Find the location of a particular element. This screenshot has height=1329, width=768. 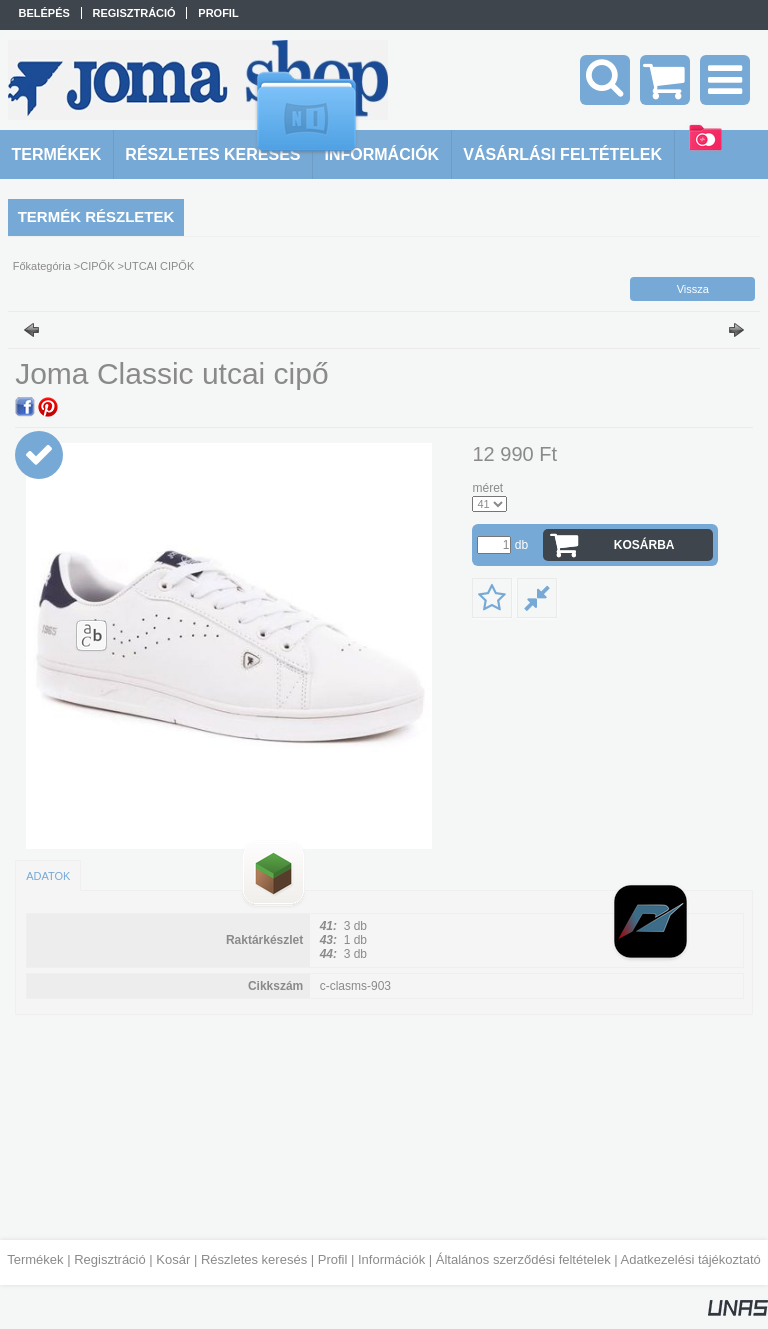

open appwrite project folder is located at coordinates (705, 138).